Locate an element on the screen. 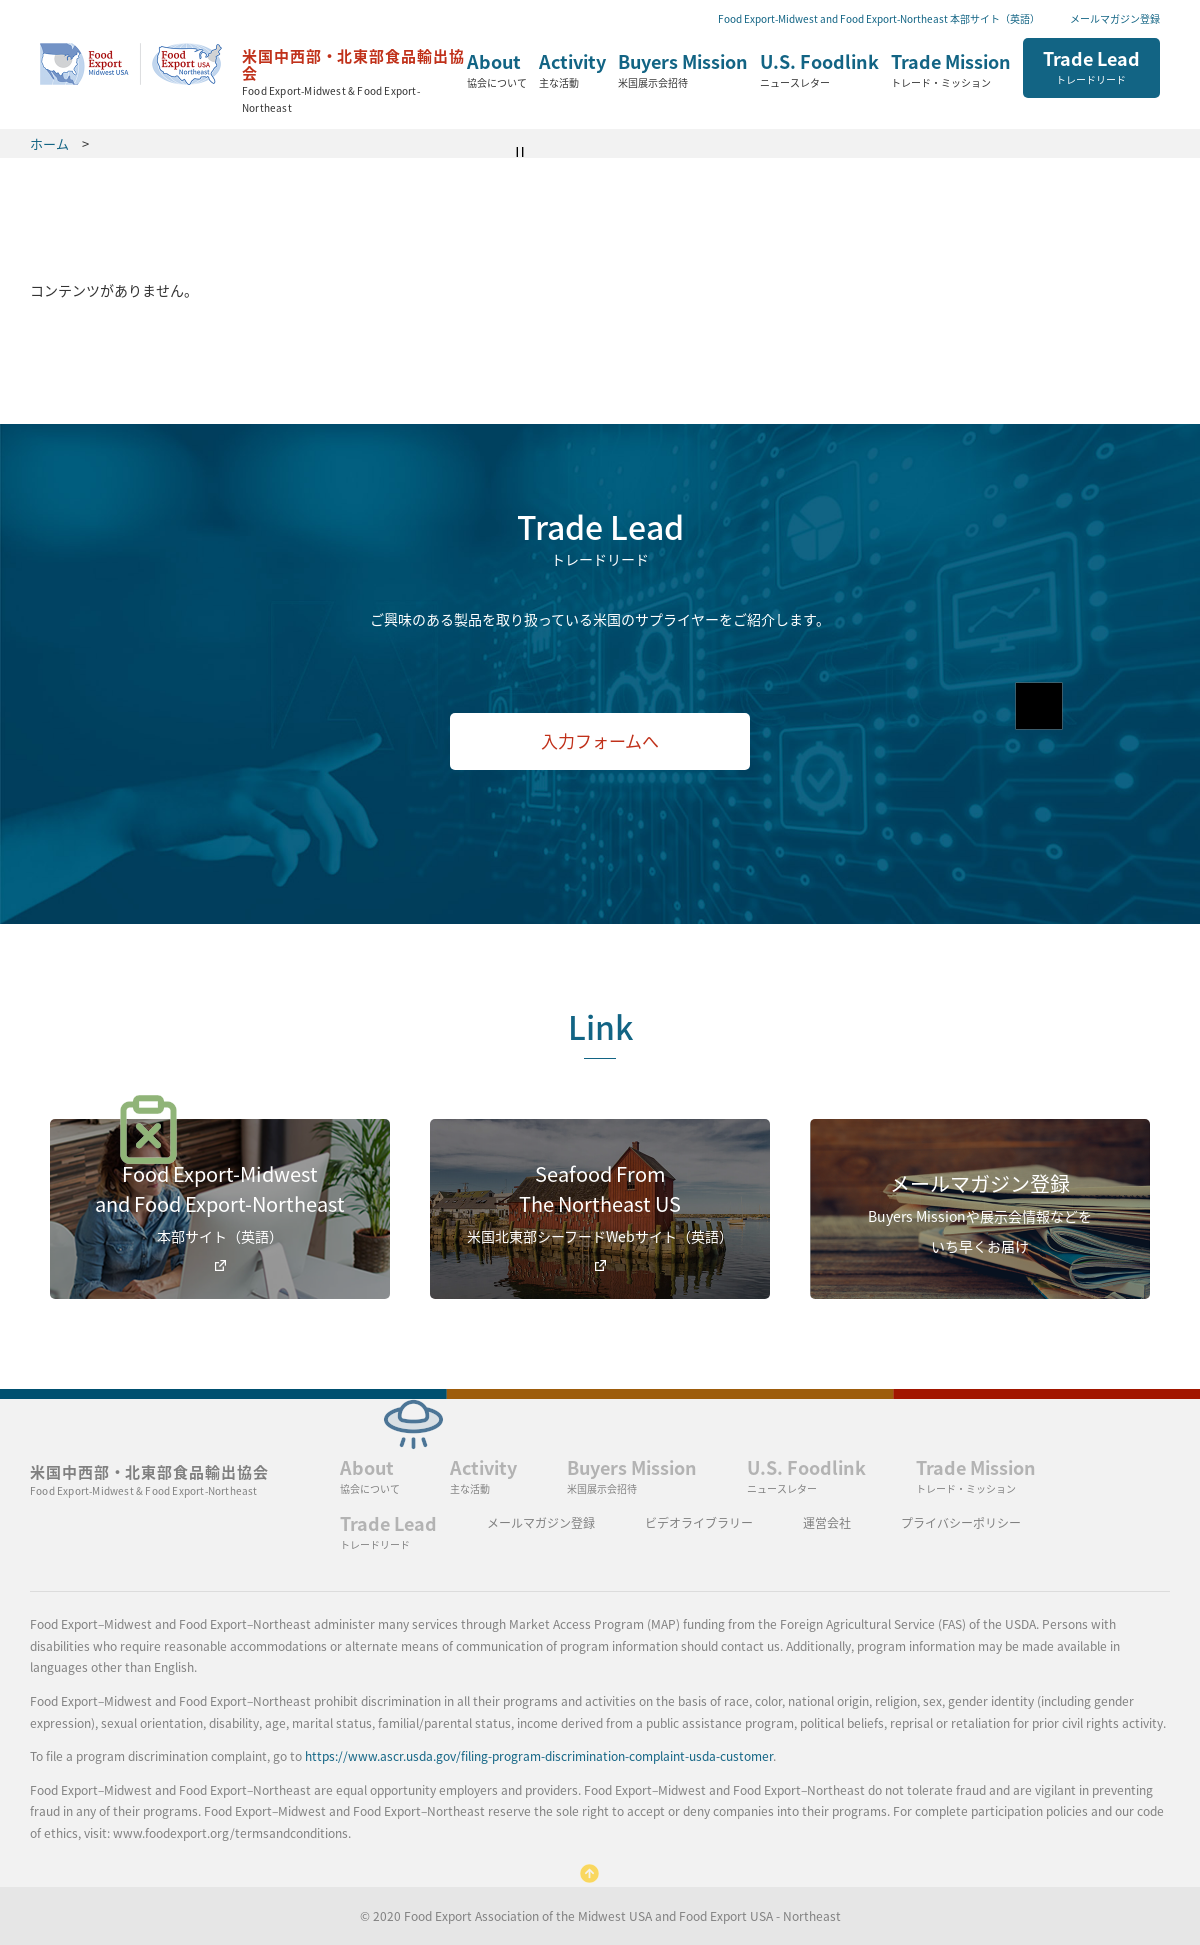  scroll to top of page is located at coordinates (589, 1873).